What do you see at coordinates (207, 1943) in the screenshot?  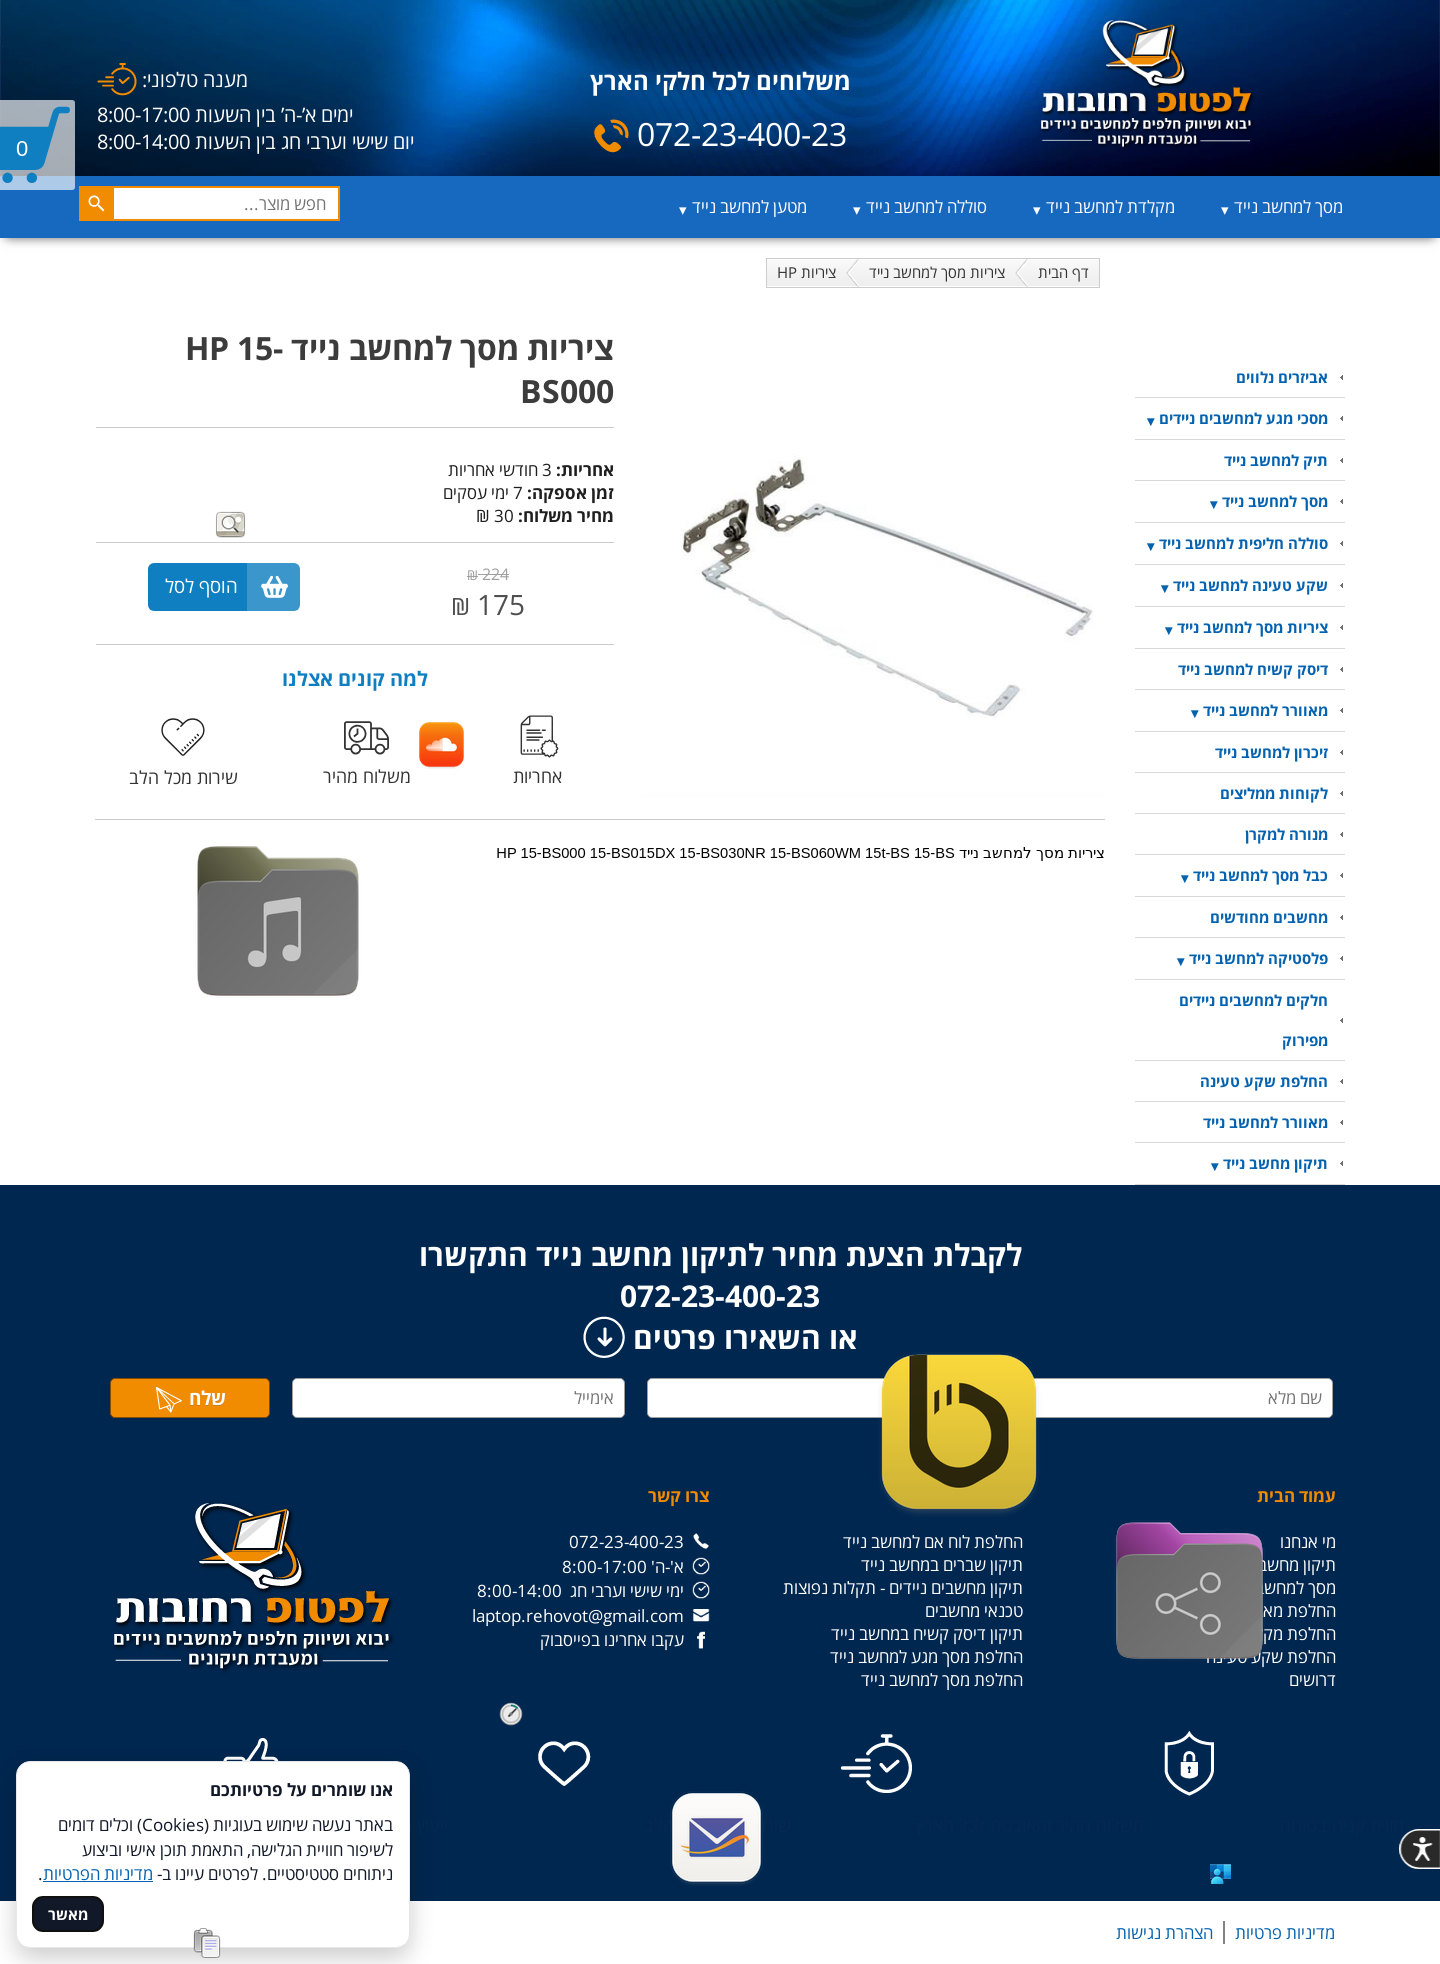 I see `paste content from clipboard` at bounding box center [207, 1943].